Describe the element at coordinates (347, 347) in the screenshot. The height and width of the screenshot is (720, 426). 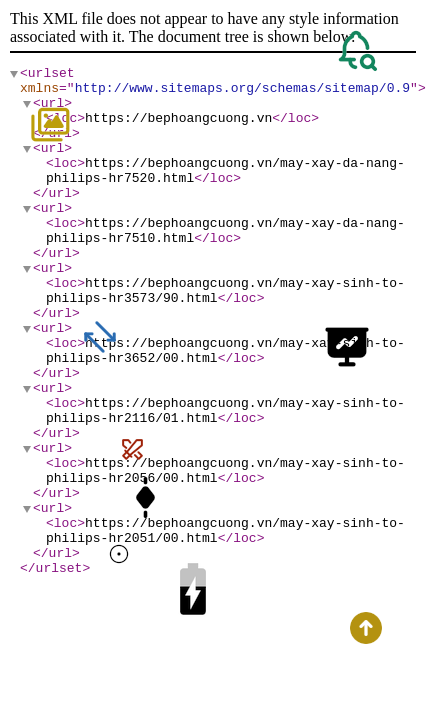
I see `start a presentation or slideshow` at that location.